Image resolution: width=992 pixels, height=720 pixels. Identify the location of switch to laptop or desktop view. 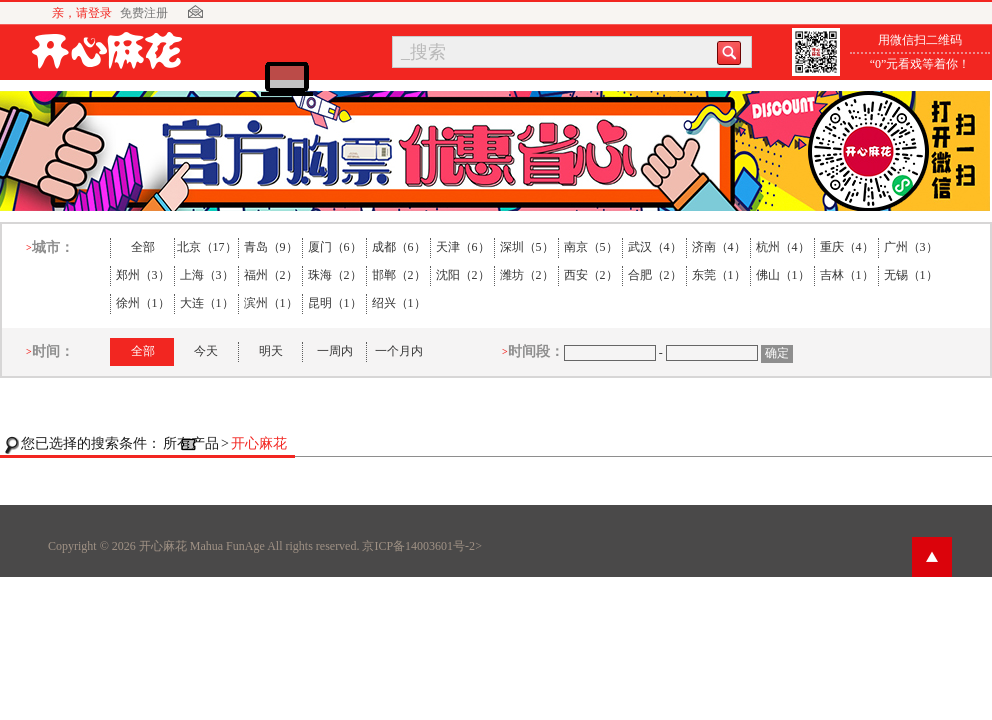
(287, 79).